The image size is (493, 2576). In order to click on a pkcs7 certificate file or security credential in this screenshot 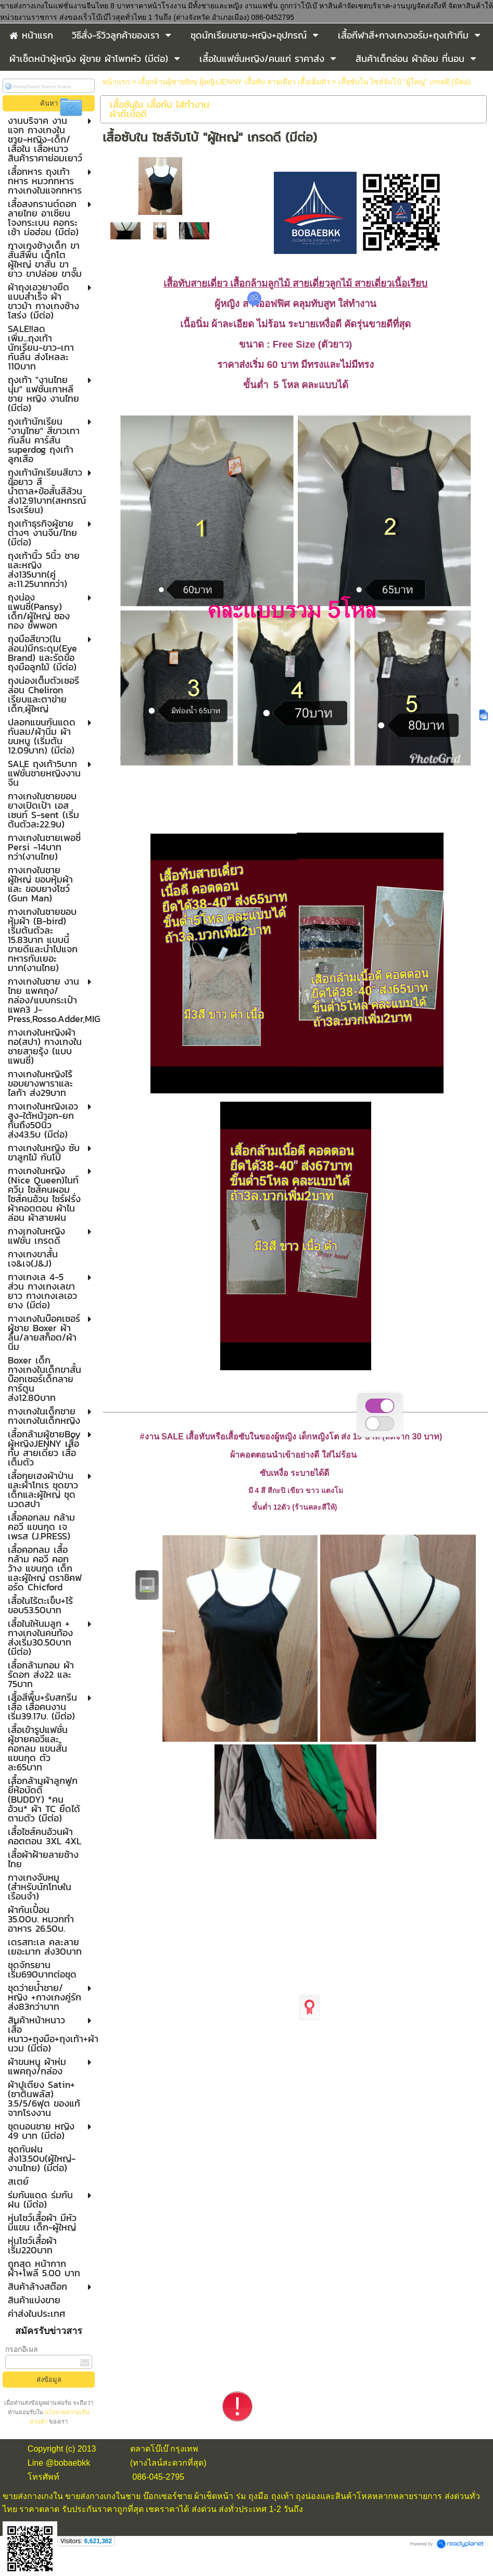, I will do `click(309, 2007)`.